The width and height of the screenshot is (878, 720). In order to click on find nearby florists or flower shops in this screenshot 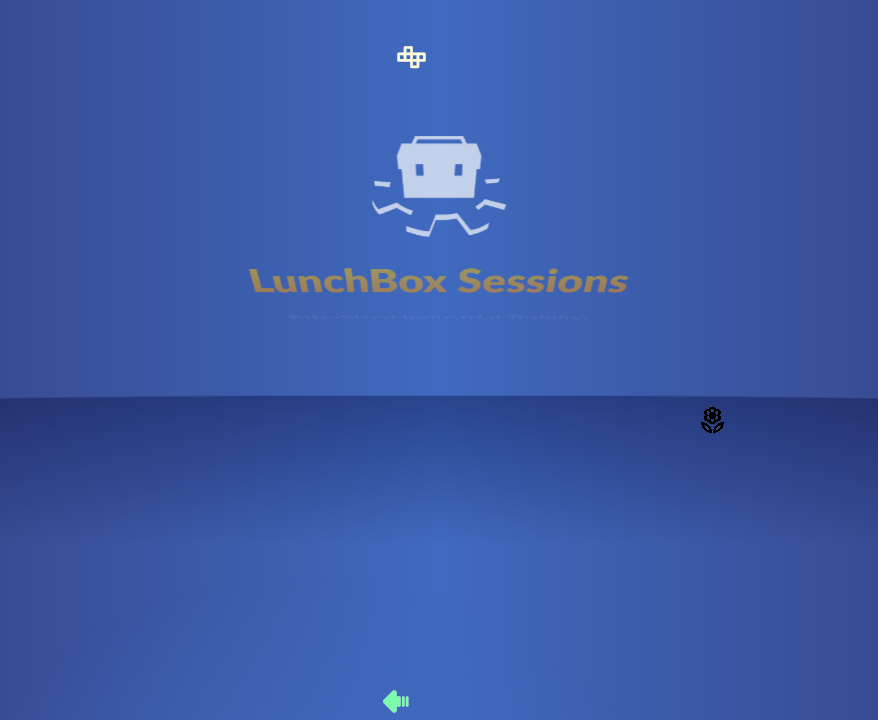, I will do `click(712, 420)`.